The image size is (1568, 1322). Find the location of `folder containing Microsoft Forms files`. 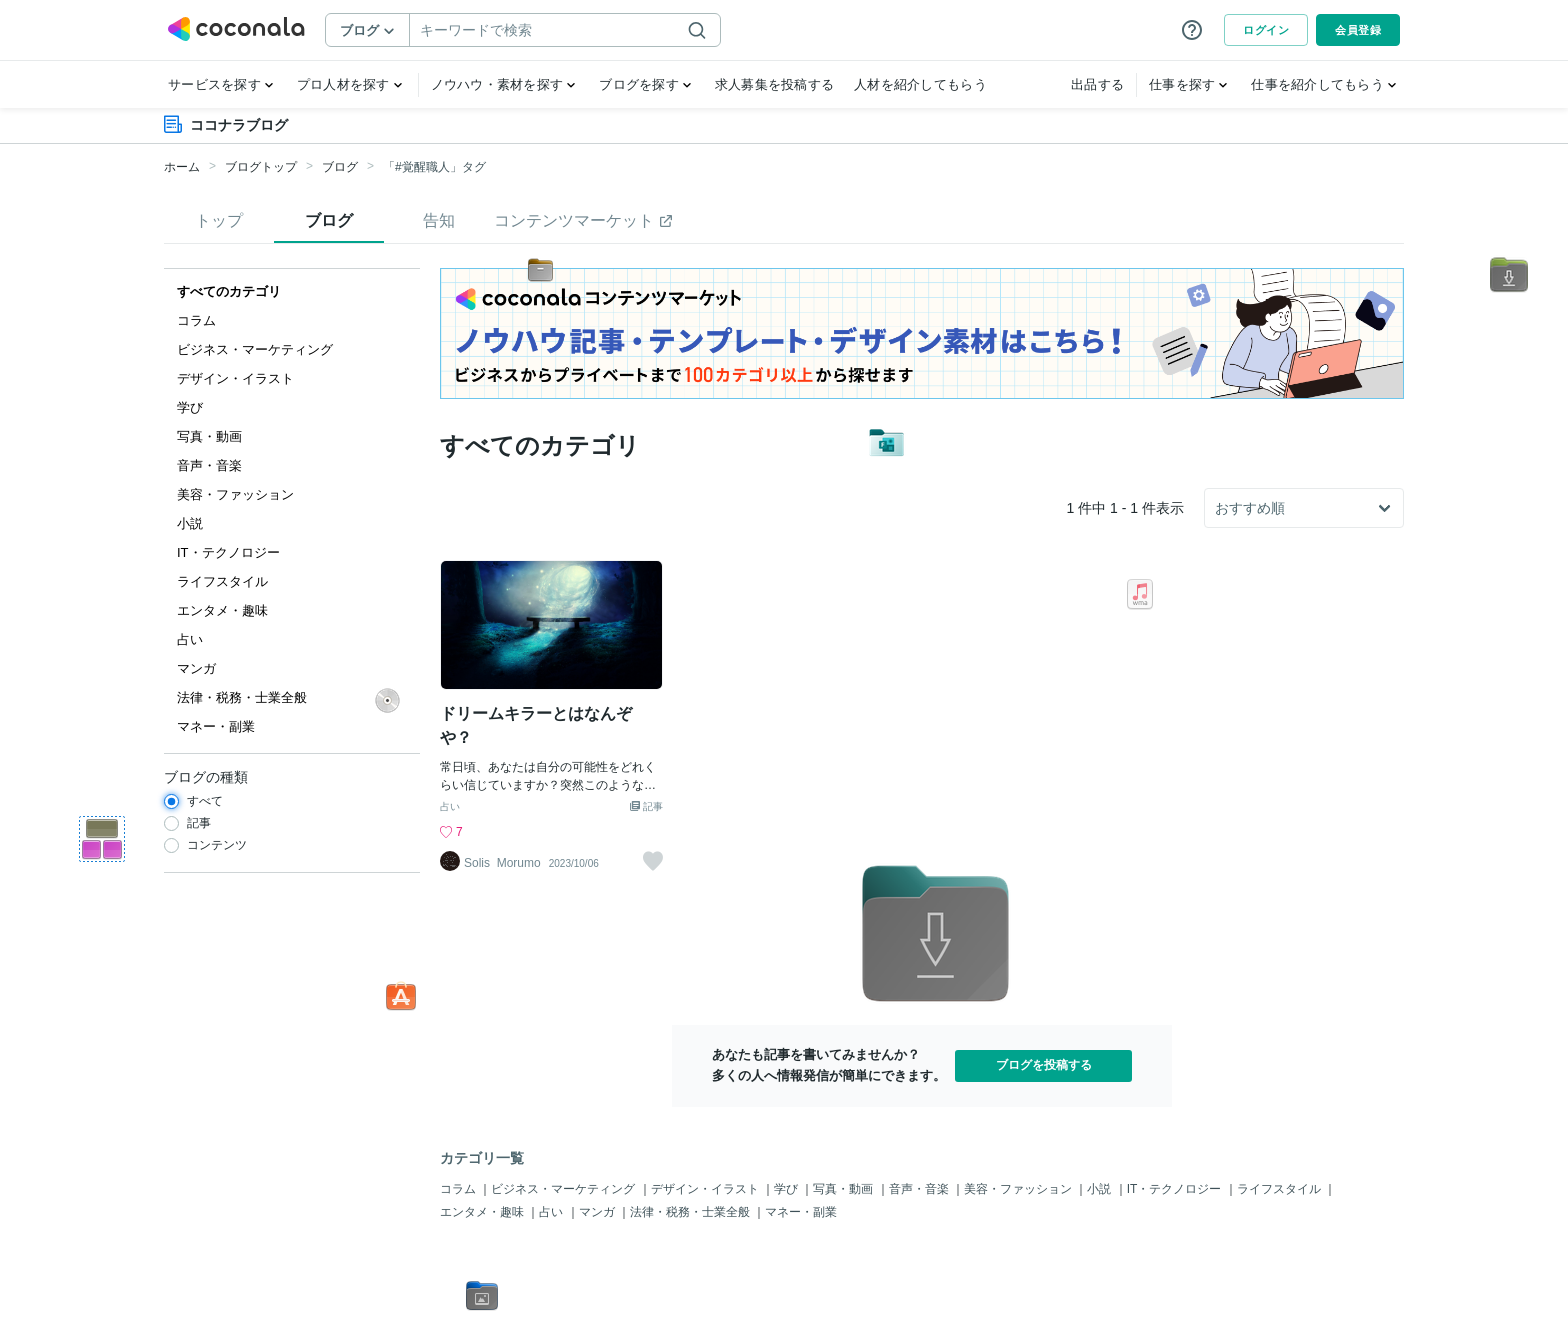

folder containing Microsoft Forms files is located at coordinates (886, 443).